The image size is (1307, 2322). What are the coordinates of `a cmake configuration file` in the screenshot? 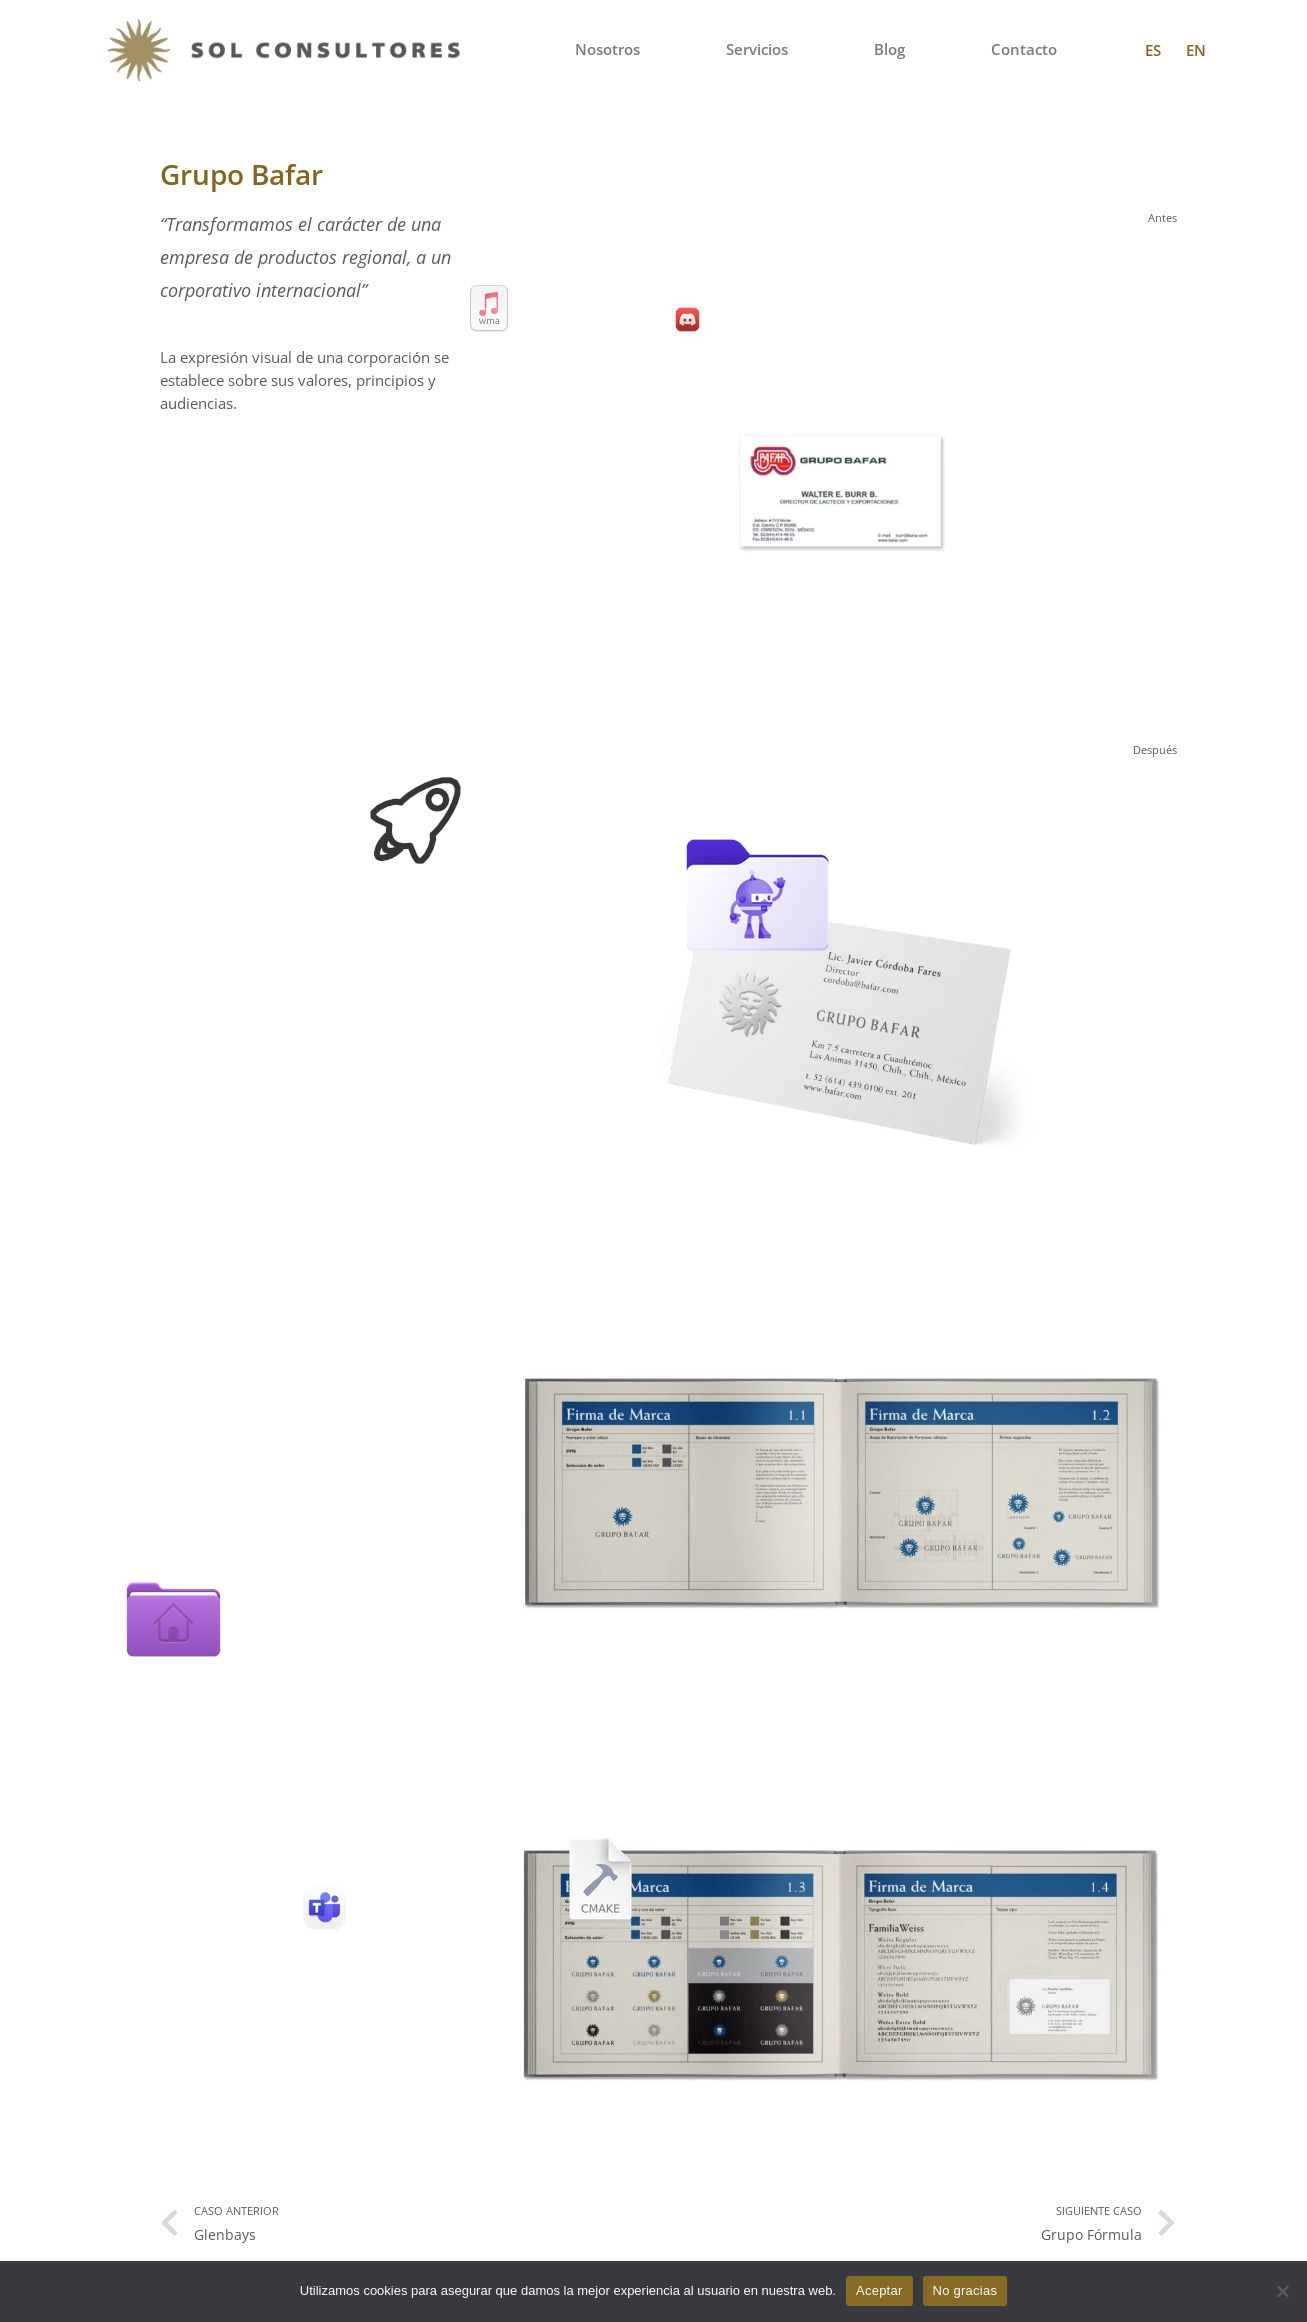 It's located at (600, 1880).